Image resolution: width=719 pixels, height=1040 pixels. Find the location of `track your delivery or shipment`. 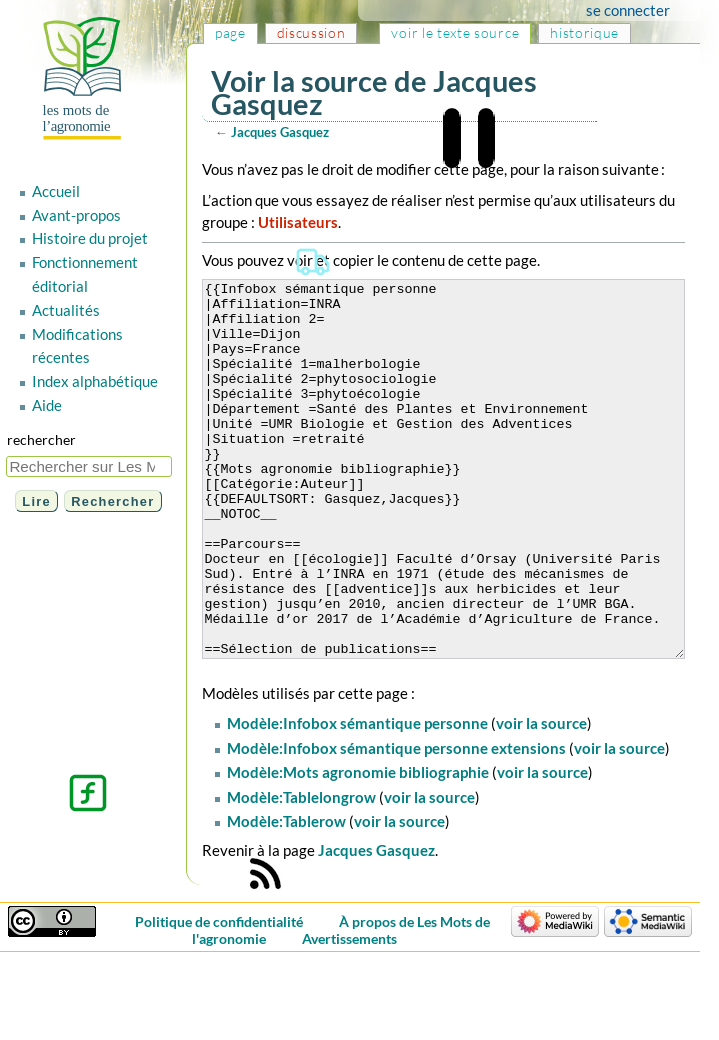

track your delivery or shipment is located at coordinates (313, 262).